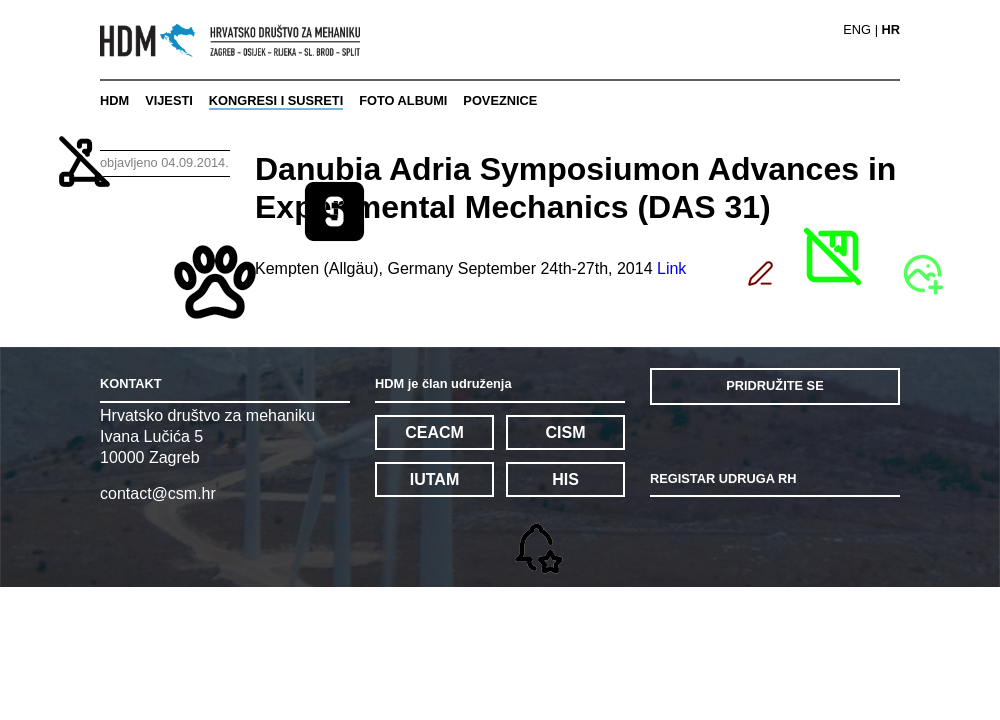  What do you see at coordinates (922, 273) in the screenshot?
I see `add a new photo to your collection` at bounding box center [922, 273].